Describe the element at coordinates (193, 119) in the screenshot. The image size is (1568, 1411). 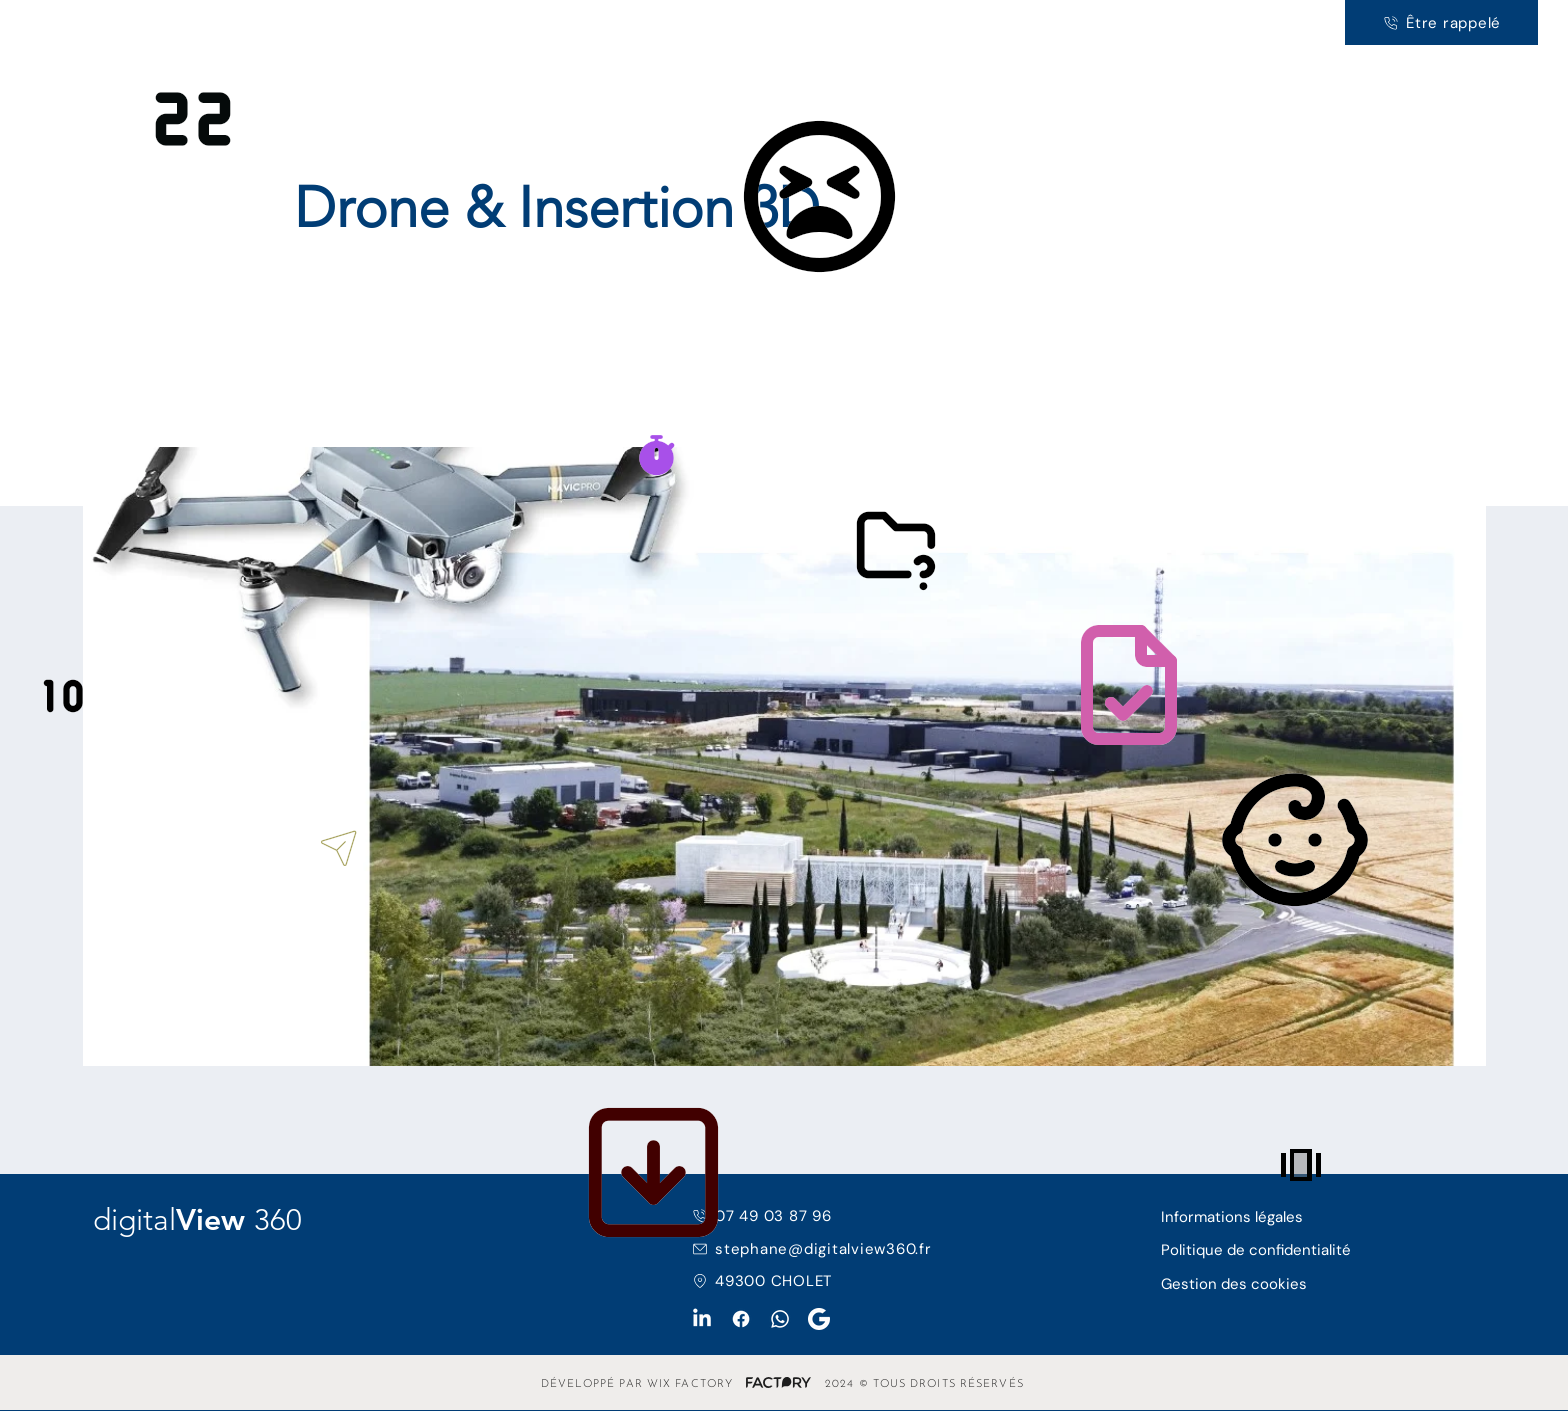
I see `indicates item number 22 in a list or sequence` at that location.